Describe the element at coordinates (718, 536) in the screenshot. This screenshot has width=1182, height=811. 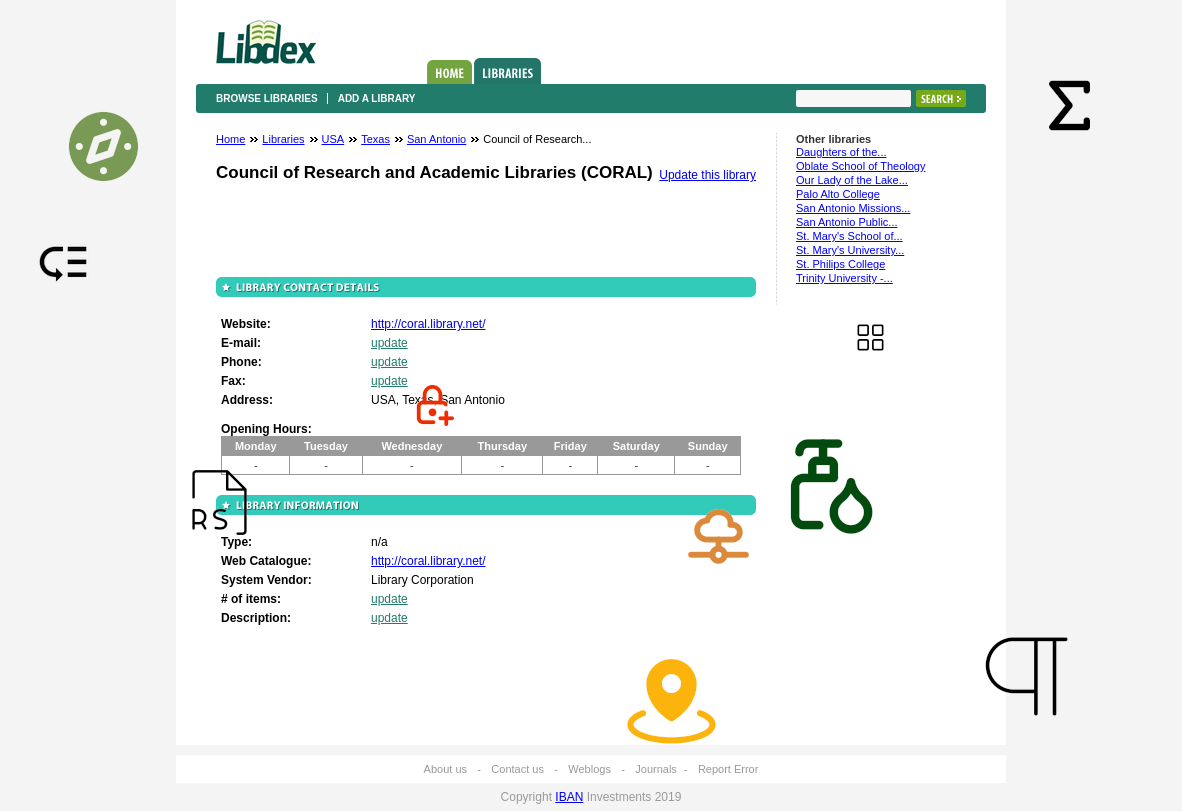
I see `cloud data sync or connection status` at that location.